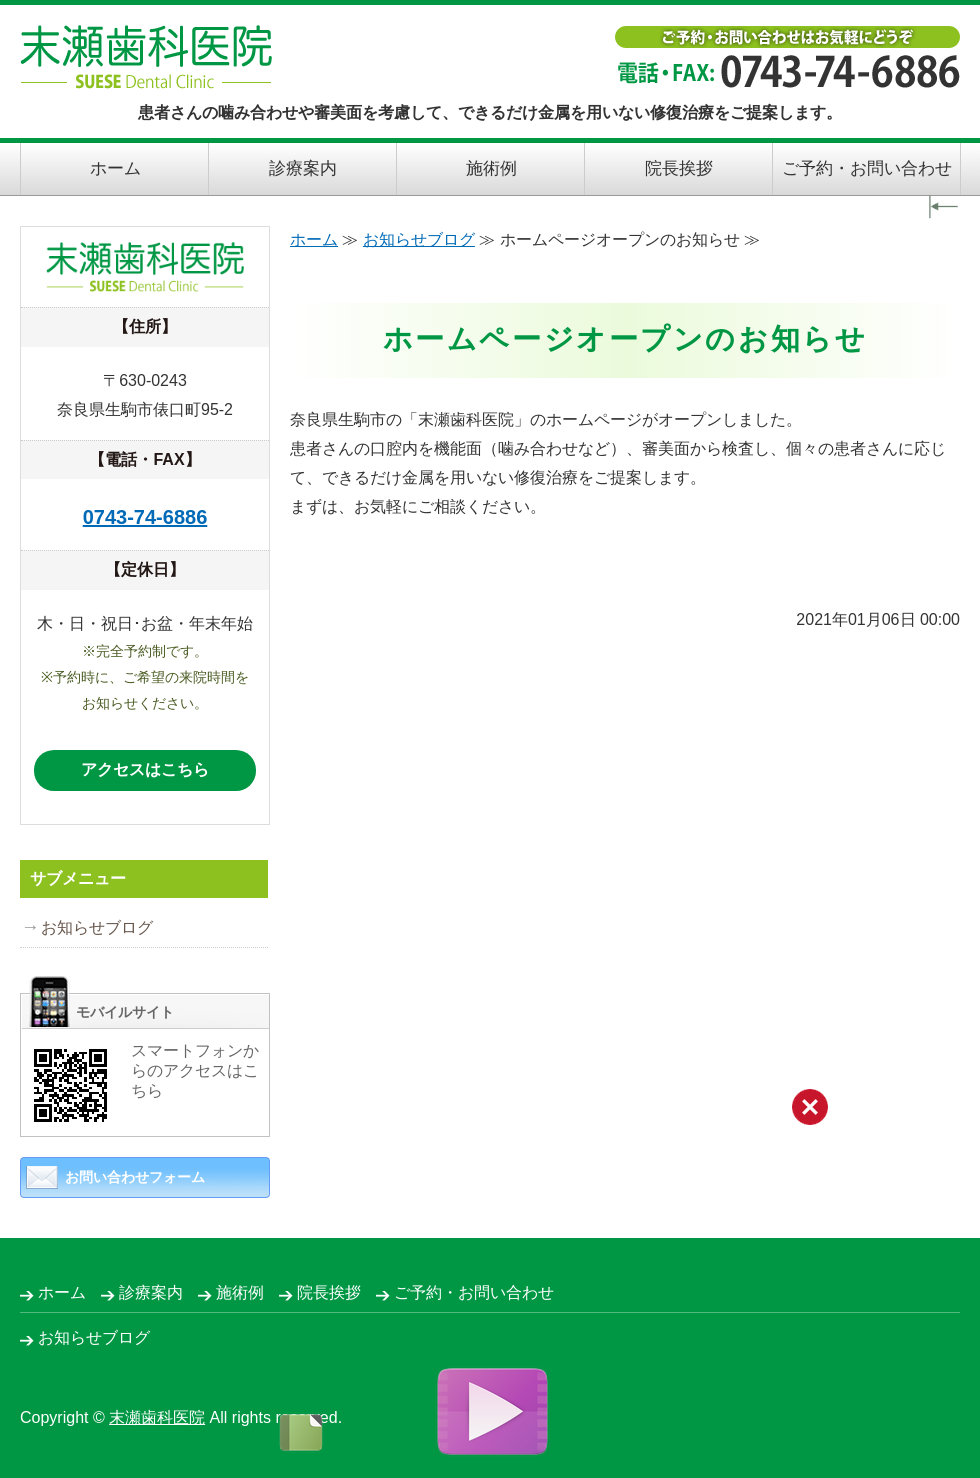 The height and width of the screenshot is (1478, 980). What do you see at coordinates (810, 1107) in the screenshot?
I see `stop or cancel the current action` at bounding box center [810, 1107].